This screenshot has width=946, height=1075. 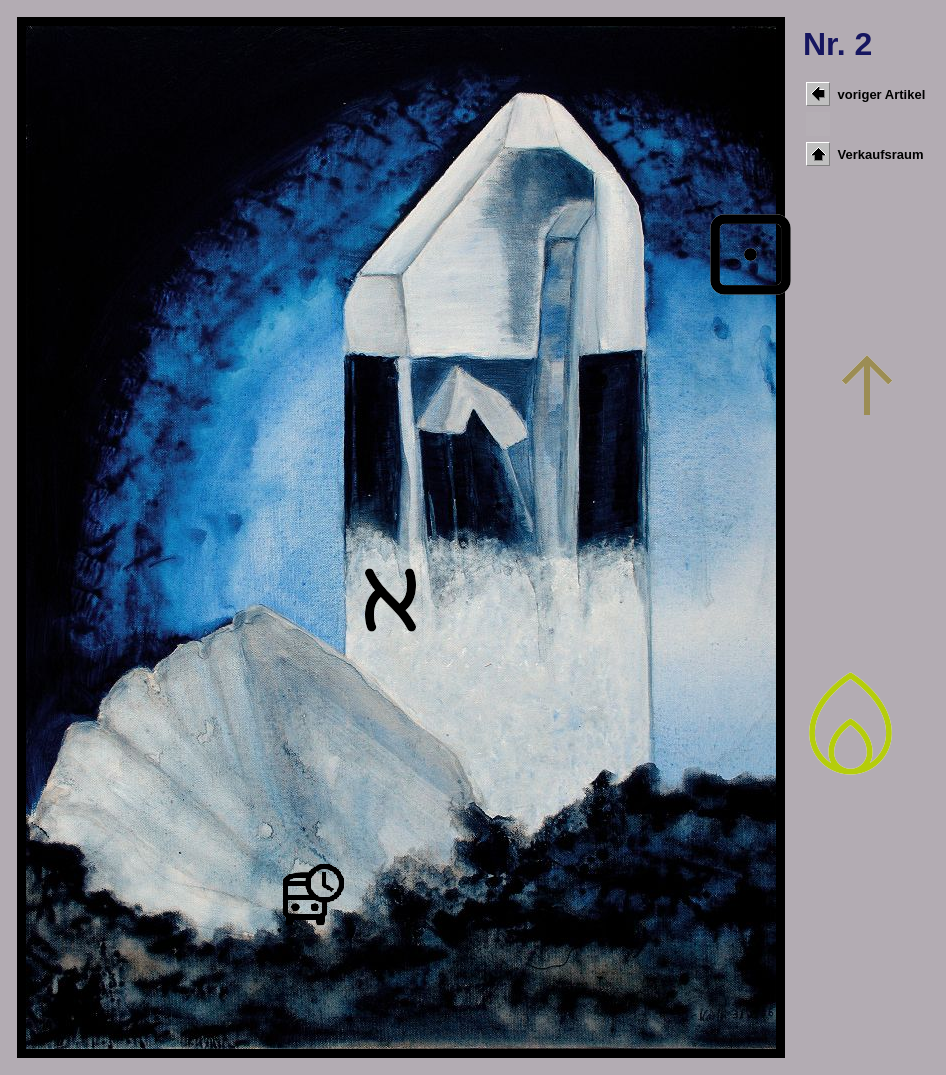 What do you see at coordinates (867, 385) in the screenshot?
I see `scroll to top of page` at bounding box center [867, 385].